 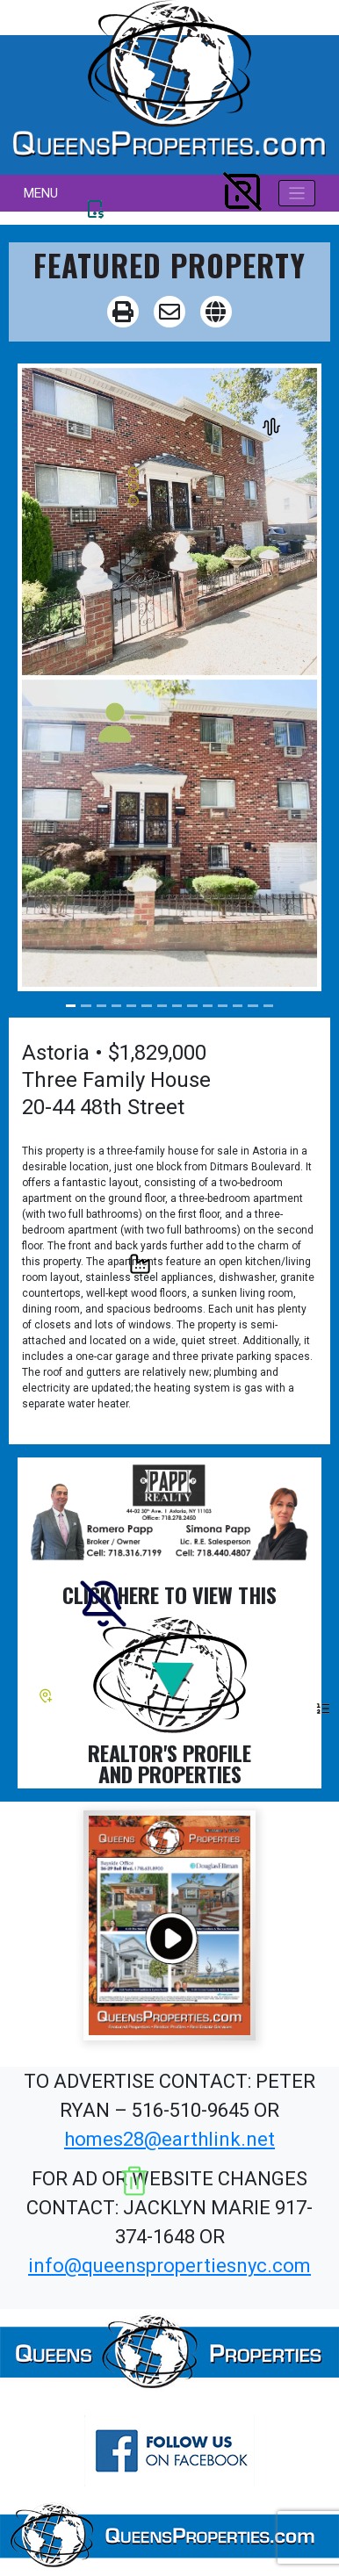 I want to click on access tablet payment or billing settings, so click(x=95, y=209).